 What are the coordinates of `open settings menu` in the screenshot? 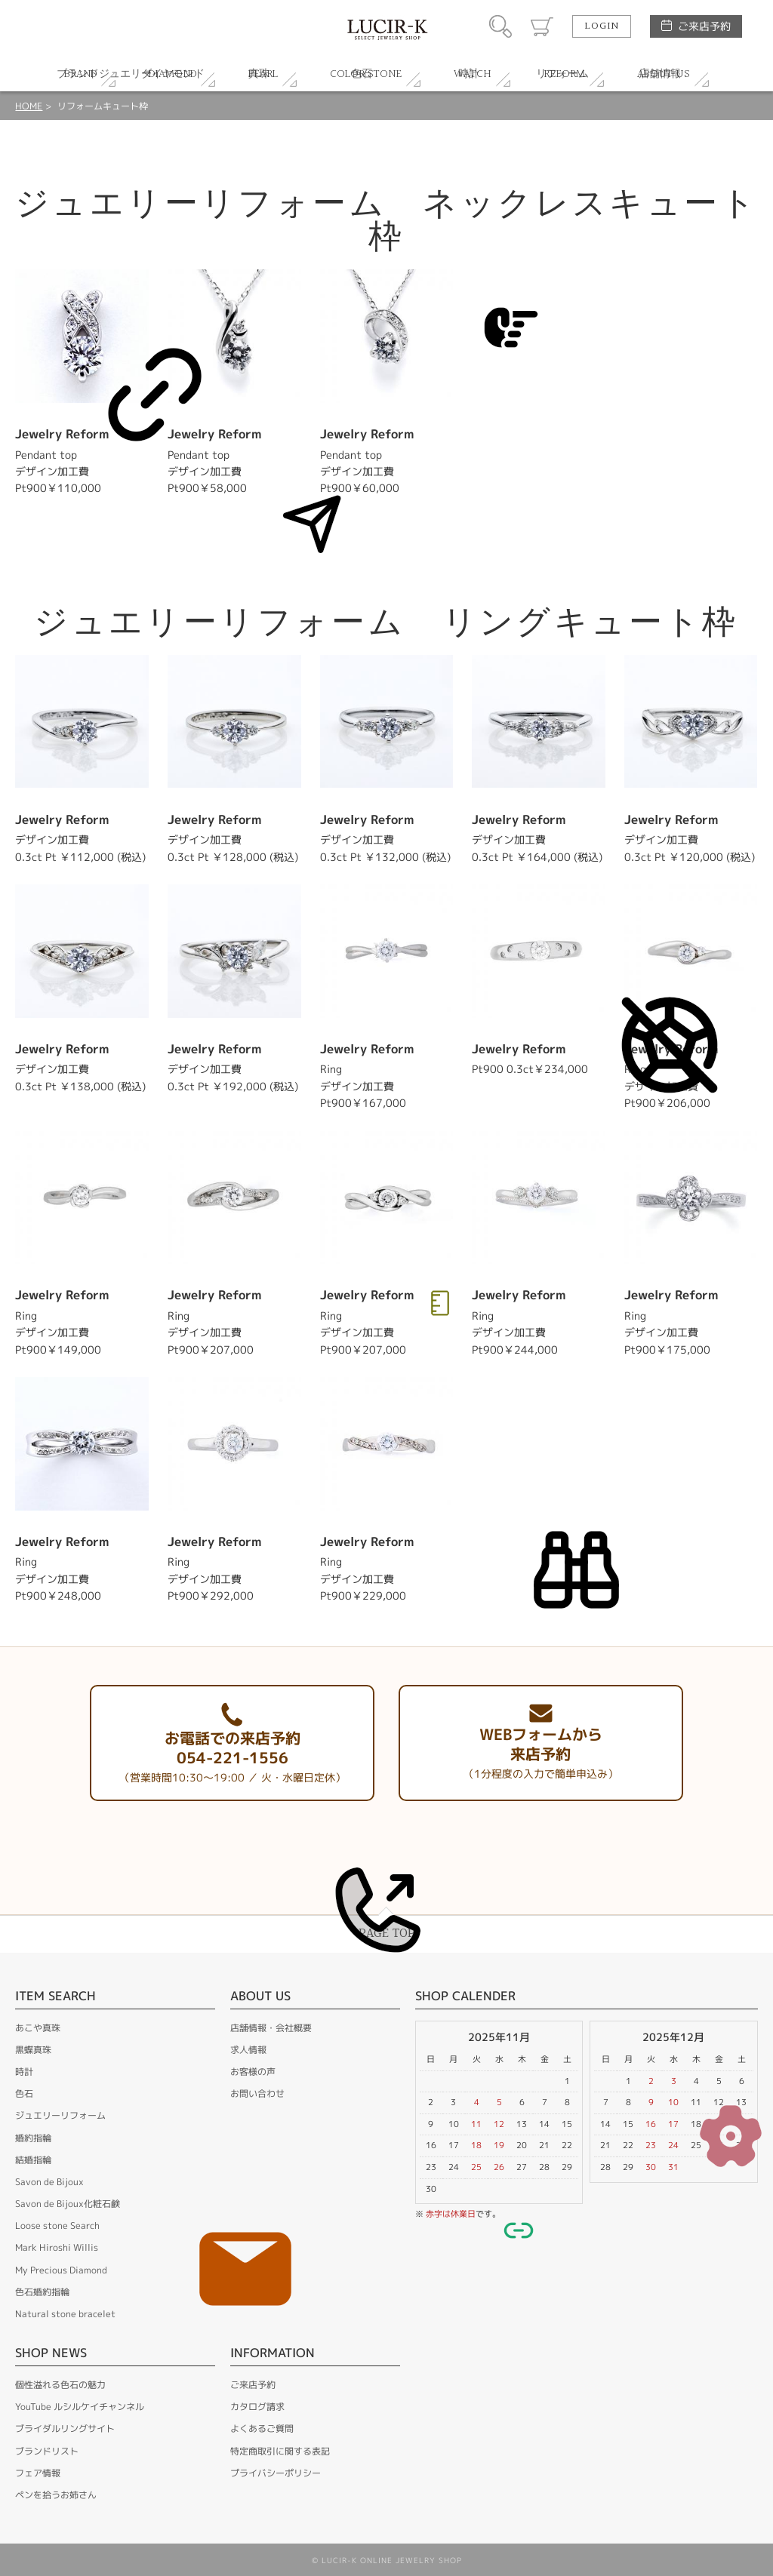 It's located at (731, 2136).